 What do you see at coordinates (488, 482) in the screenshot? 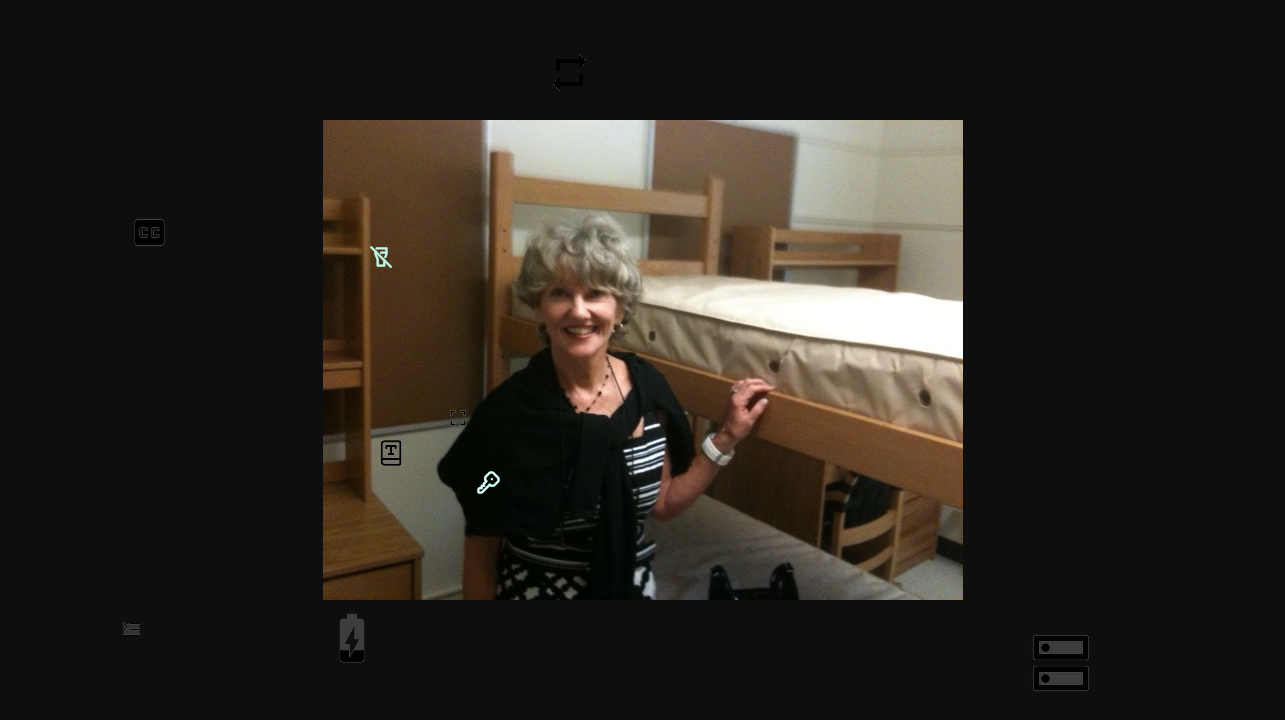
I see `access security or authentication settings` at bounding box center [488, 482].